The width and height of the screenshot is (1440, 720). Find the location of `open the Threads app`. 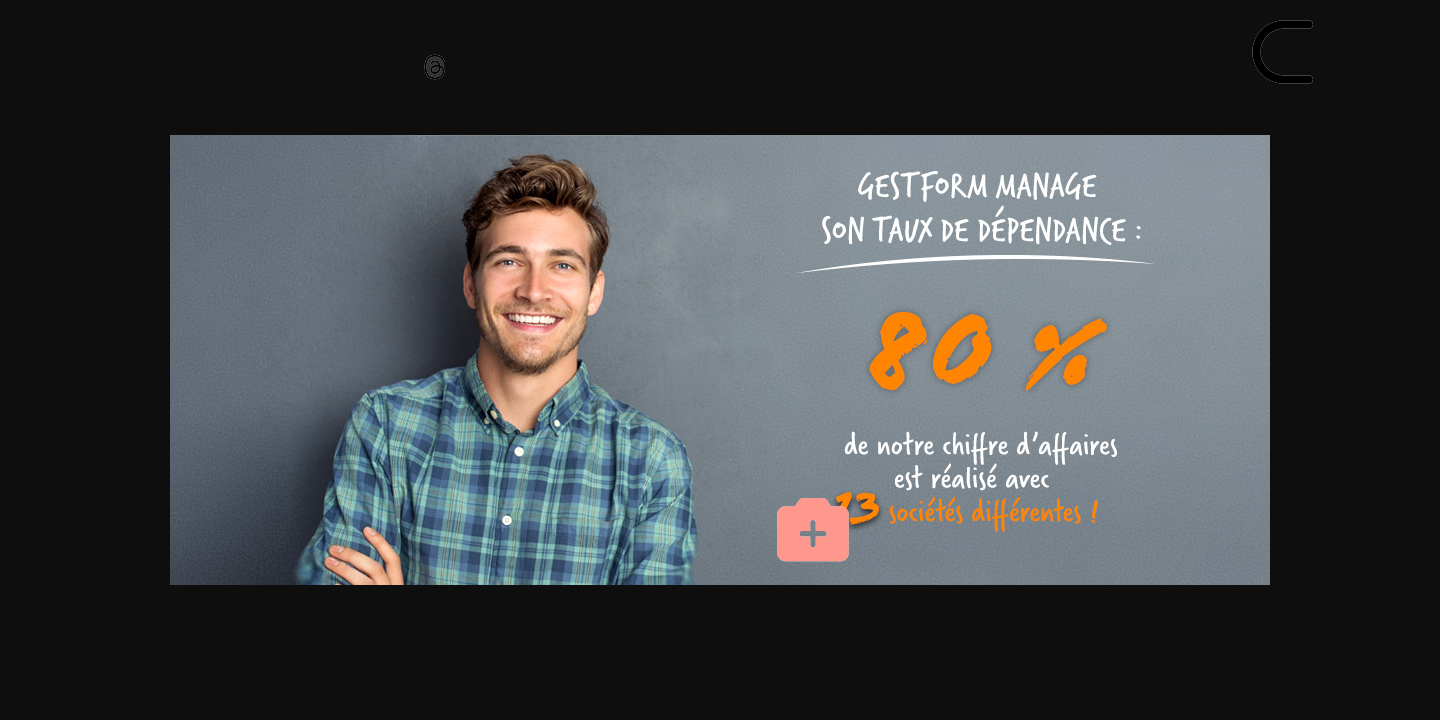

open the Threads app is located at coordinates (435, 67).